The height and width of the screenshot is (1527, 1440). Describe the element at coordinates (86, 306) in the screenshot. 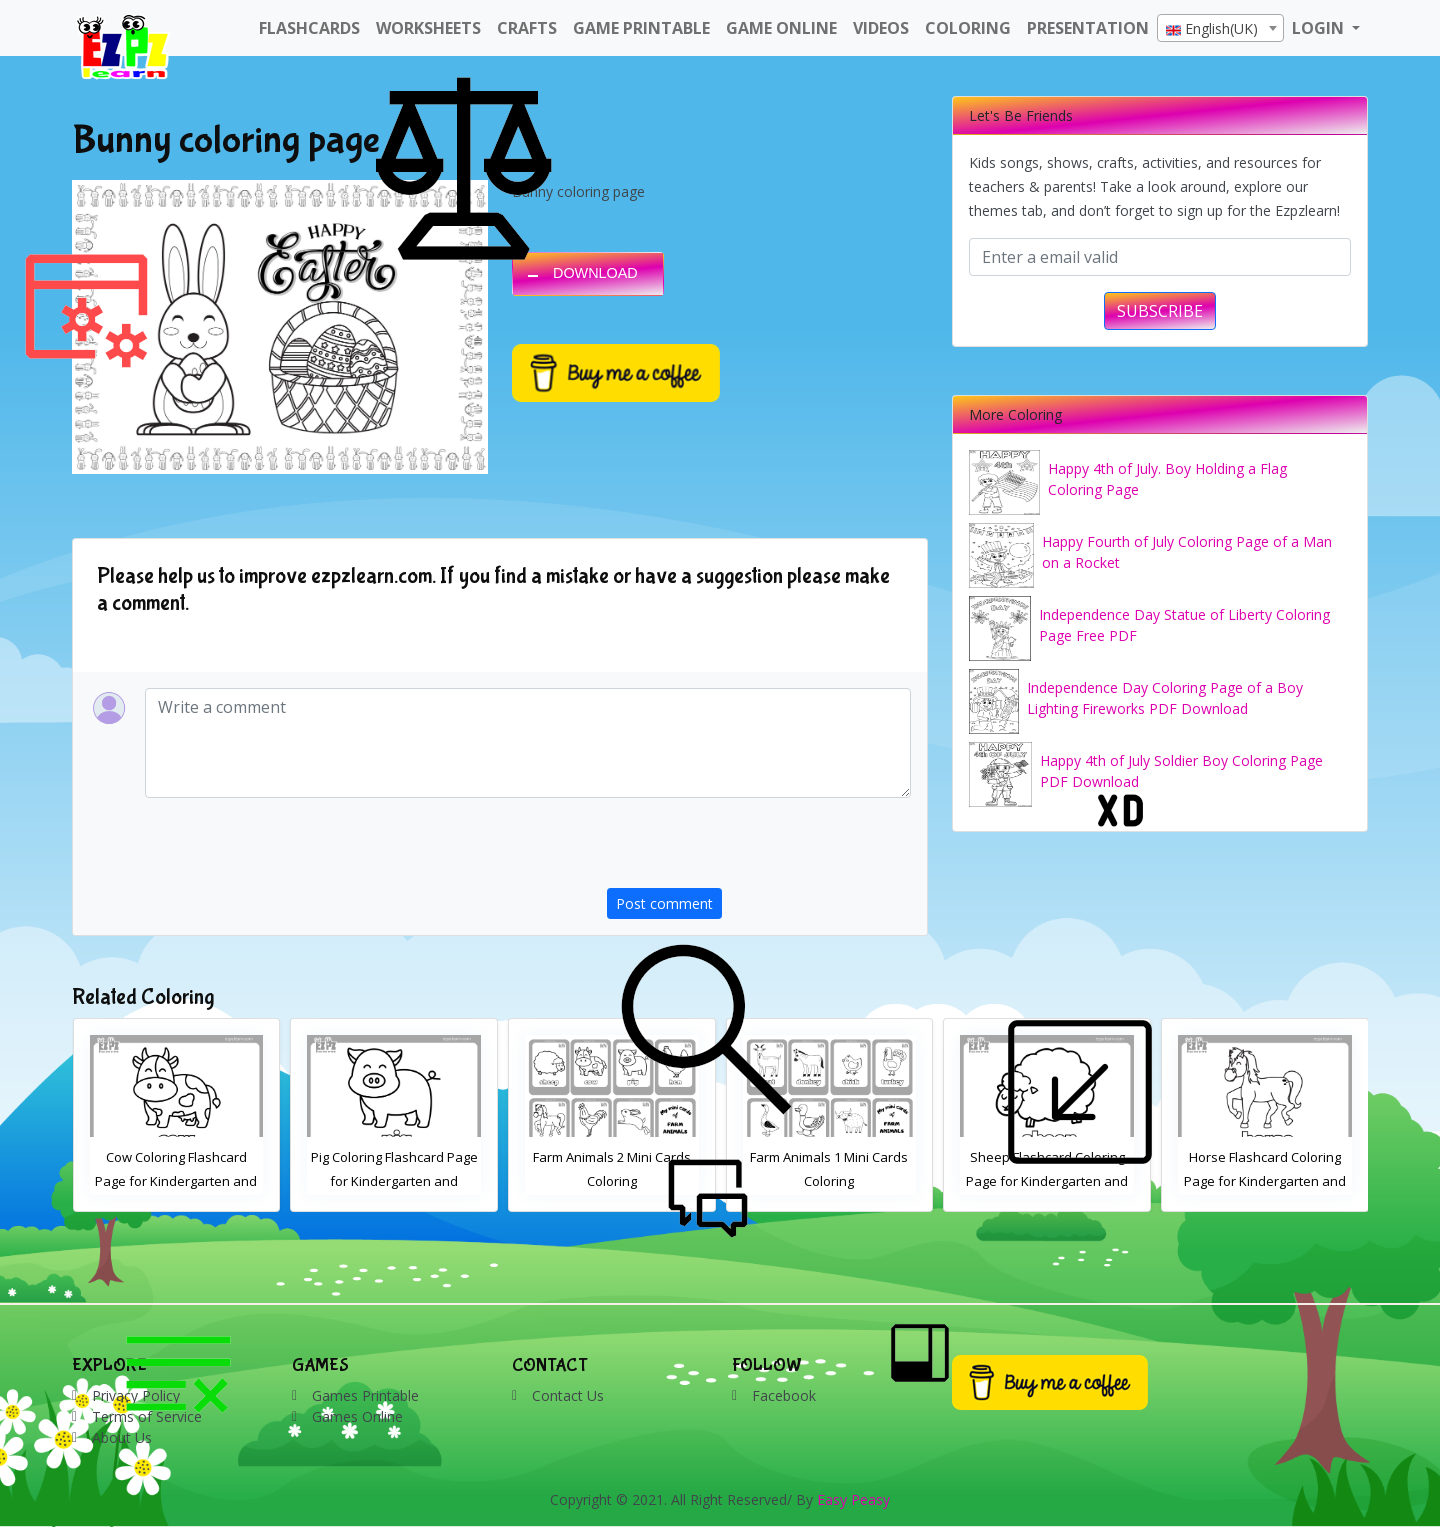

I see `view server processes and configurations` at that location.